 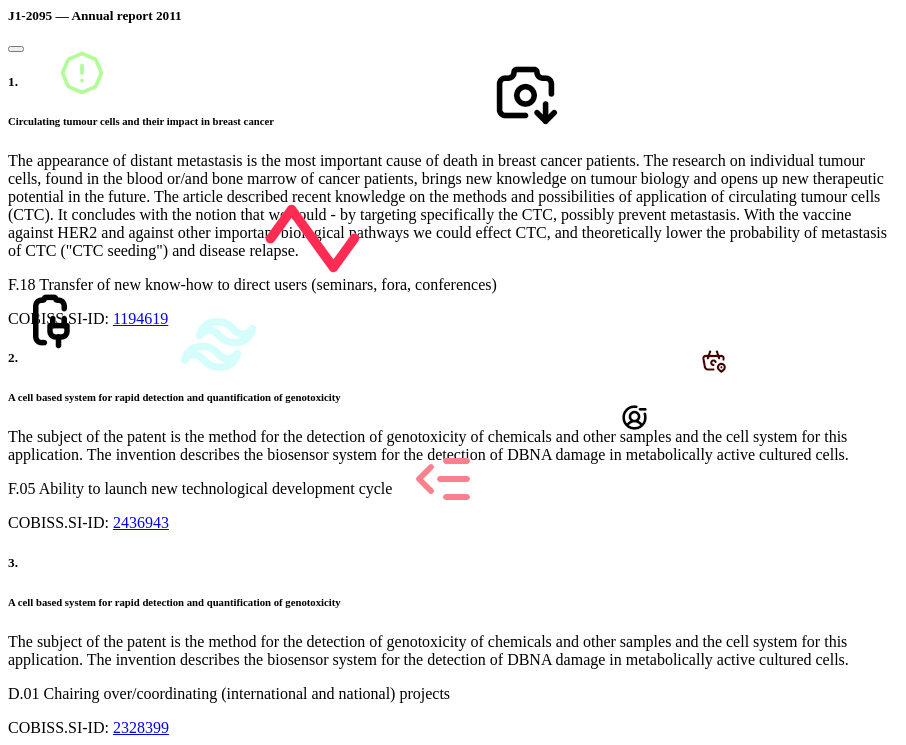 I want to click on audio or sound wave visualization, so click(x=312, y=238).